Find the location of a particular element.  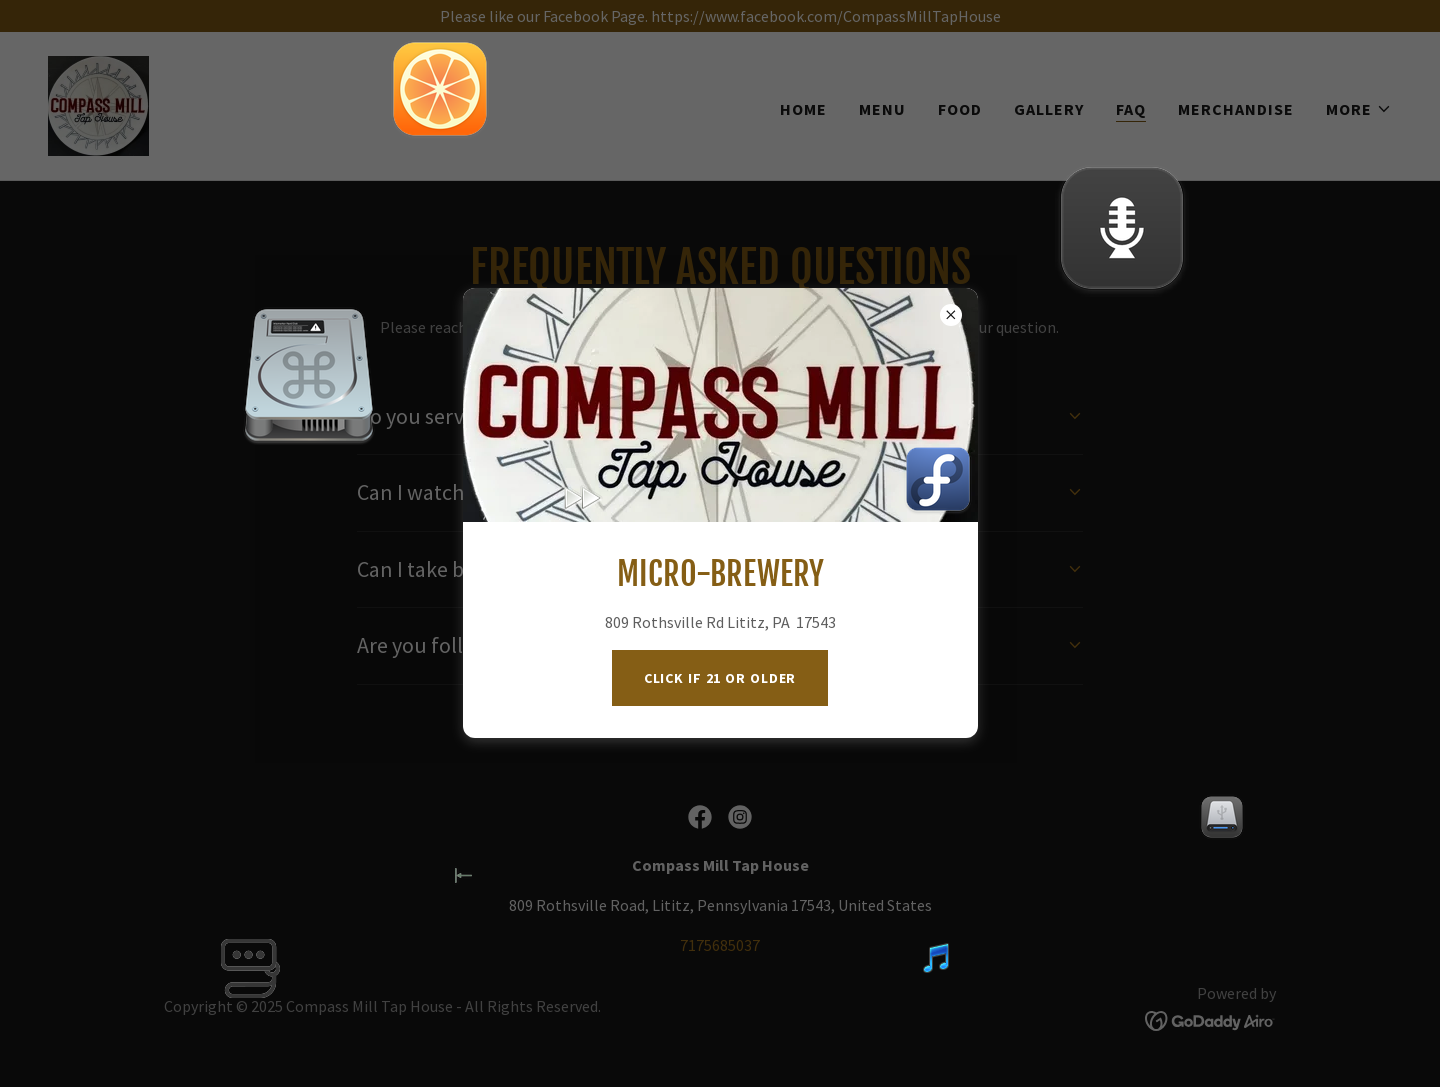

open clementine music player is located at coordinates (440, 89).